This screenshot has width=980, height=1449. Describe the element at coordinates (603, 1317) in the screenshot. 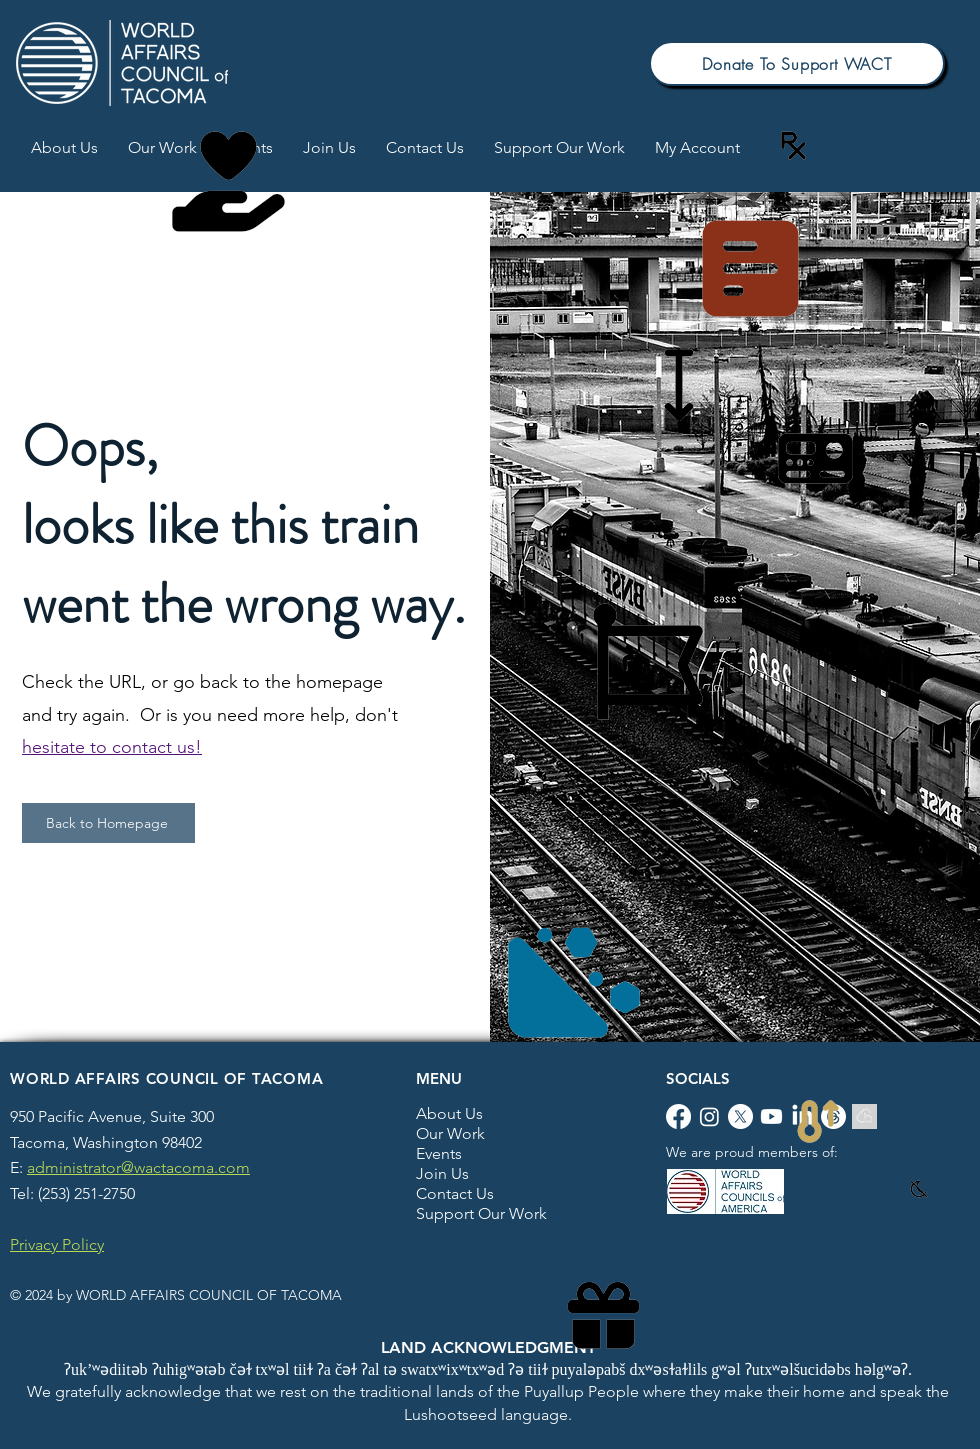

I see `view or redeem a gift` at that location.